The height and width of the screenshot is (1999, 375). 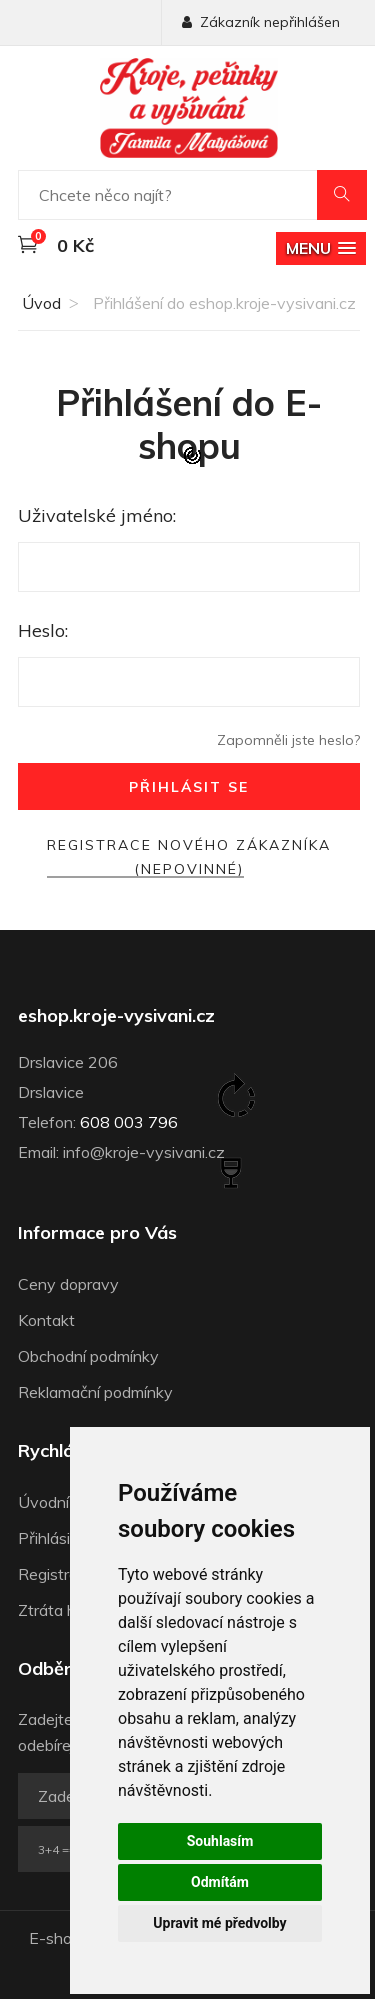 I want to click on rotate image clockwise, so click(x=236, y=1098).